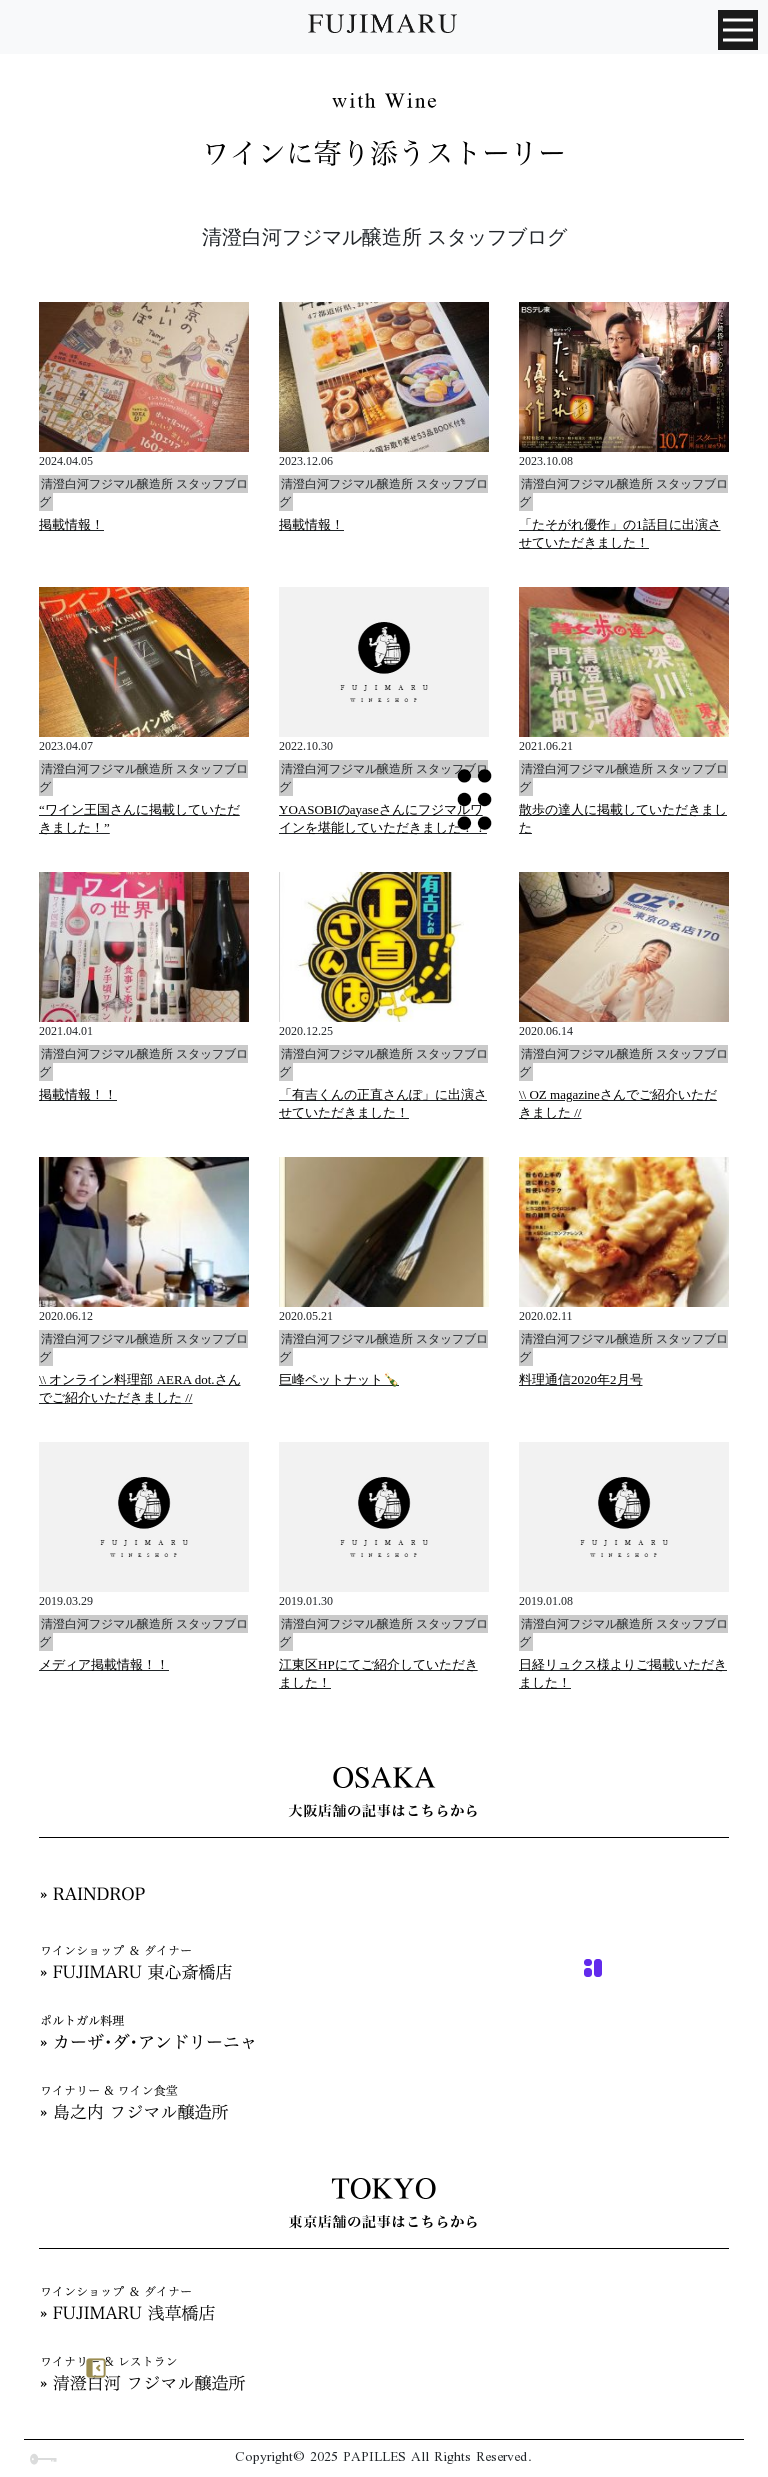 The width and height of the screenshot is (768, 2477). What do you see at coordinates (96, 2368) in the screenshot?
I see `collapse the left sidebar panel` at bounding box center [96, 2368].